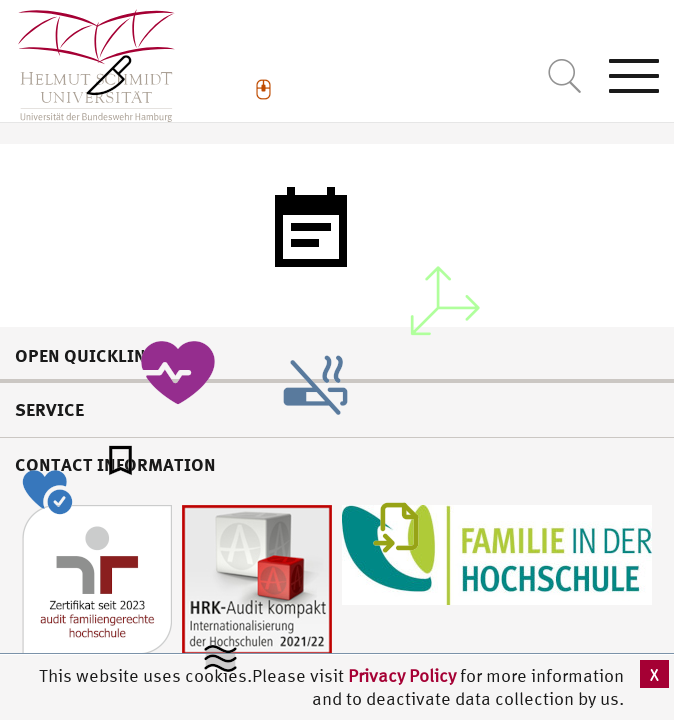 This screenshot has height=720, width=674. Describe the element at coordinates (311, 231) in the screenshot. I see `view event details or notes` at that location.